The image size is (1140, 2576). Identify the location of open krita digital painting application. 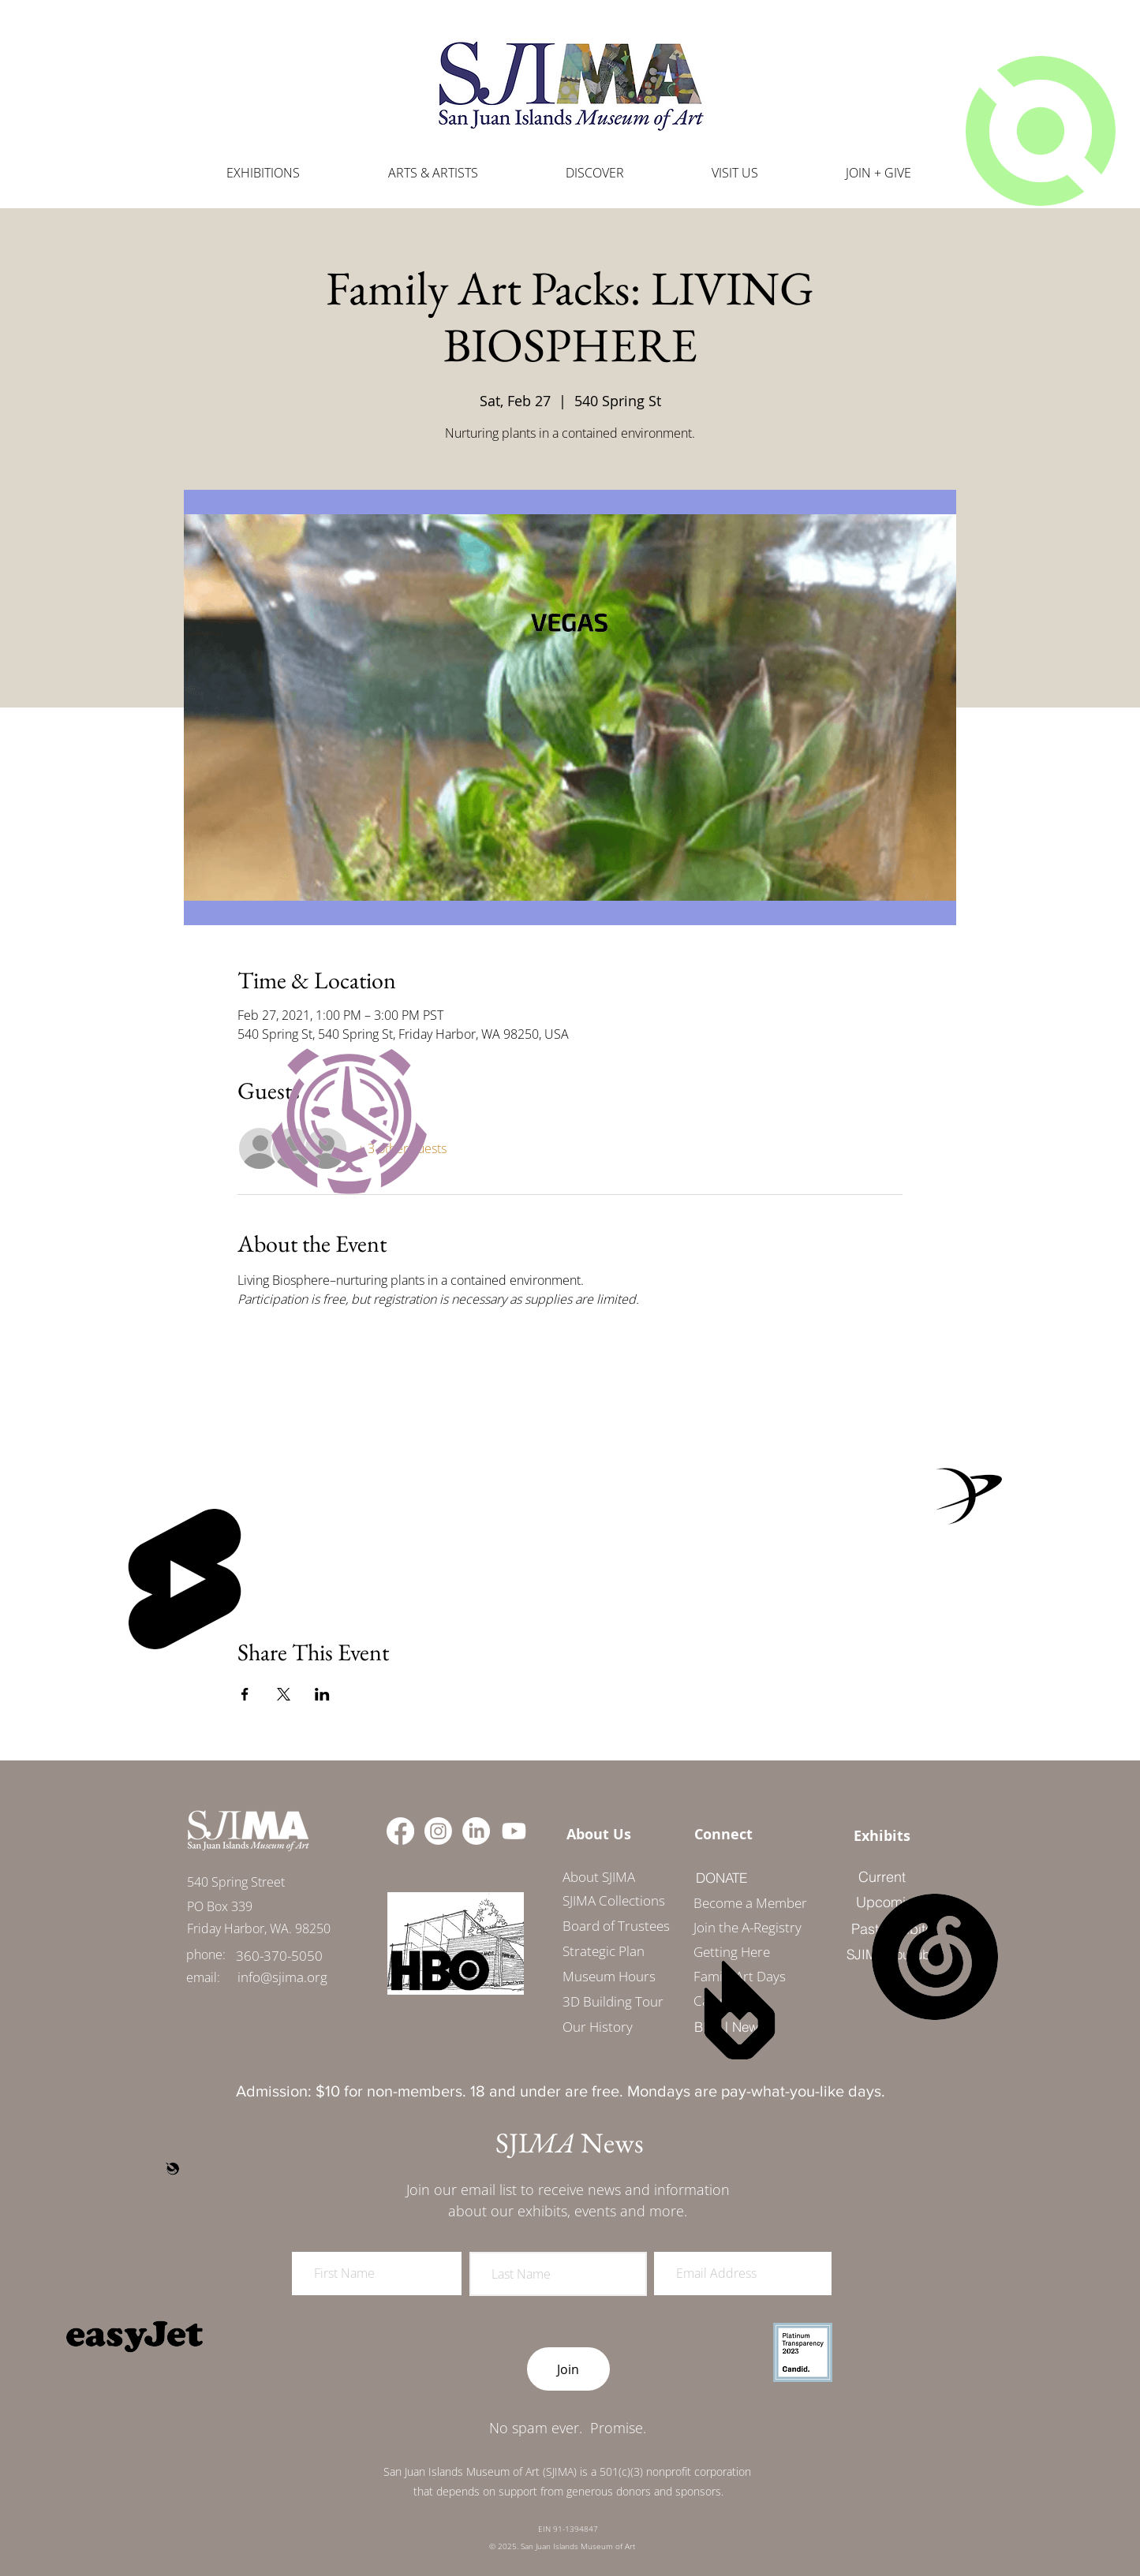
(172, 2168).